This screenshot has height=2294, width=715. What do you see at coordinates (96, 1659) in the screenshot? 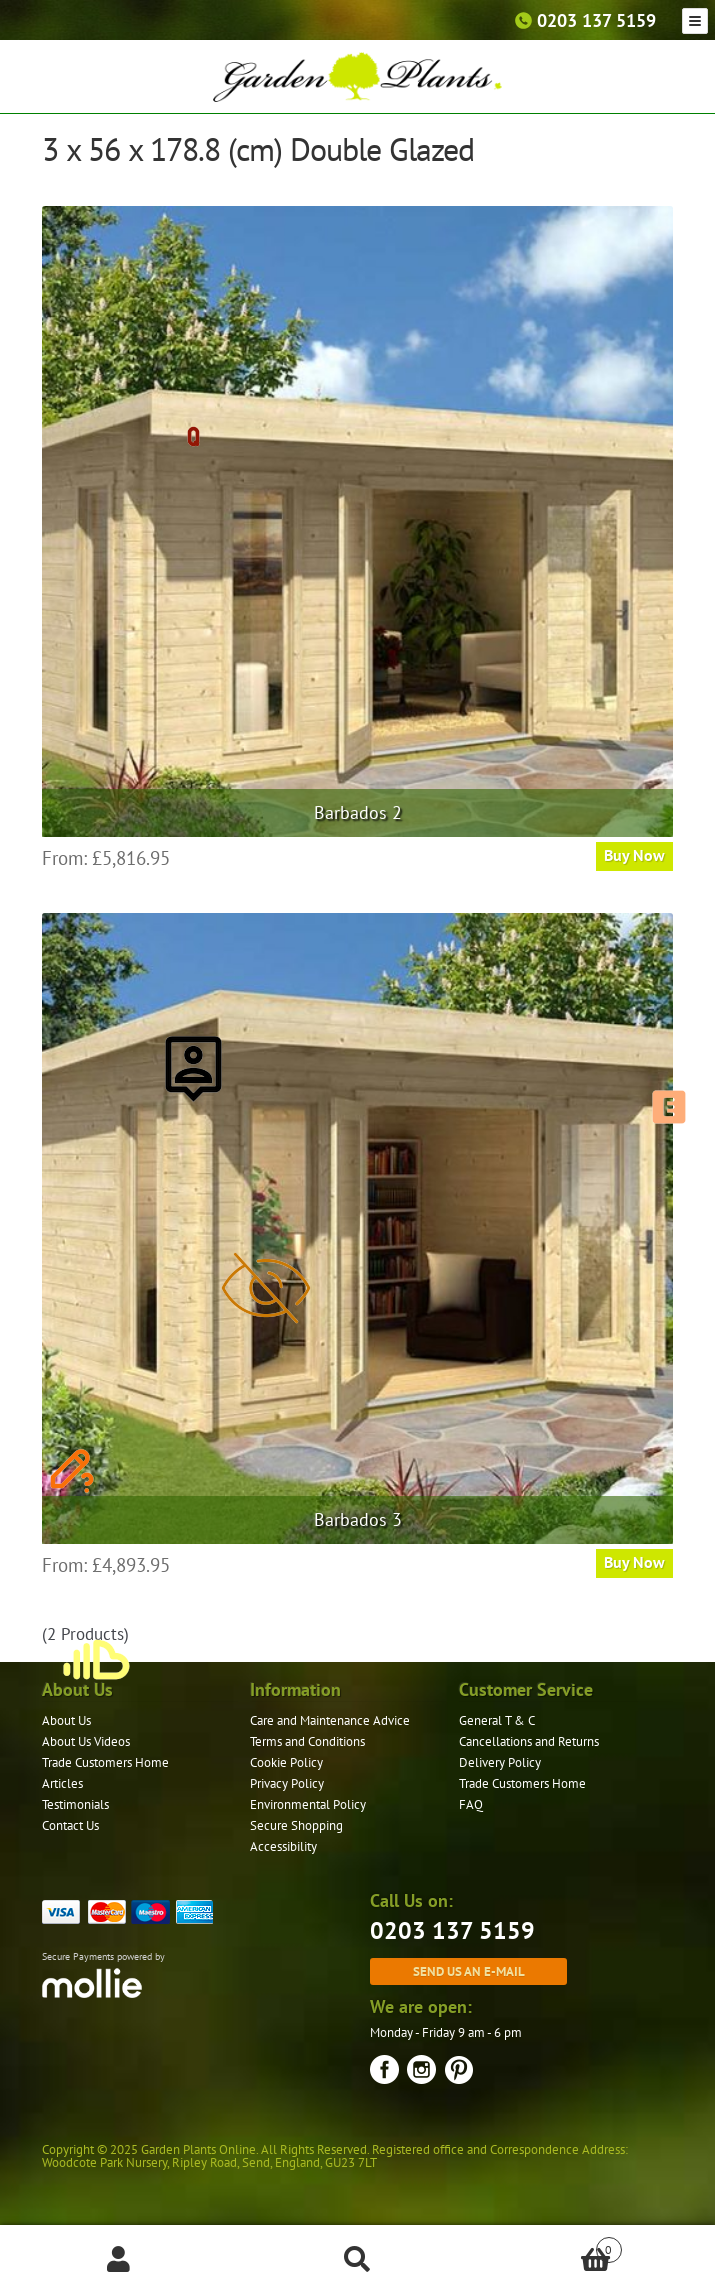
I see `open soundcloud` at bounding box center [96, 1659].